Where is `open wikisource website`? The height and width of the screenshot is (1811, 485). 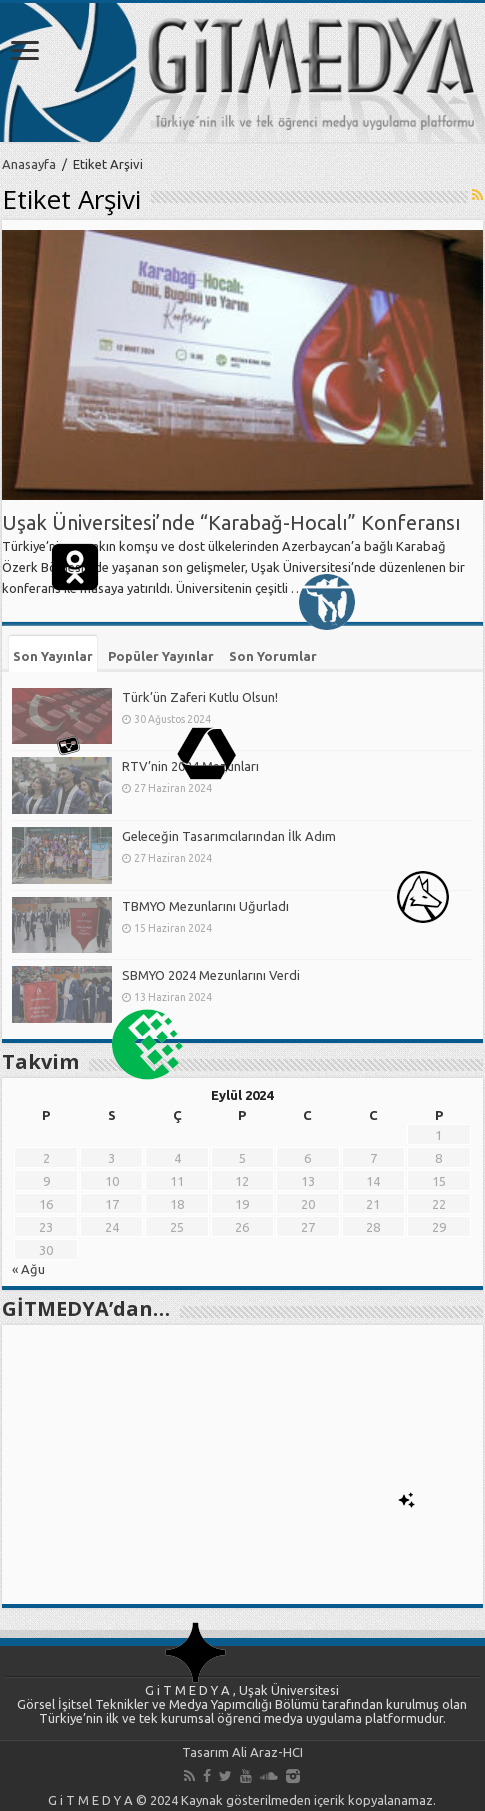 open wikisource website is located at coordinates (327, 602).